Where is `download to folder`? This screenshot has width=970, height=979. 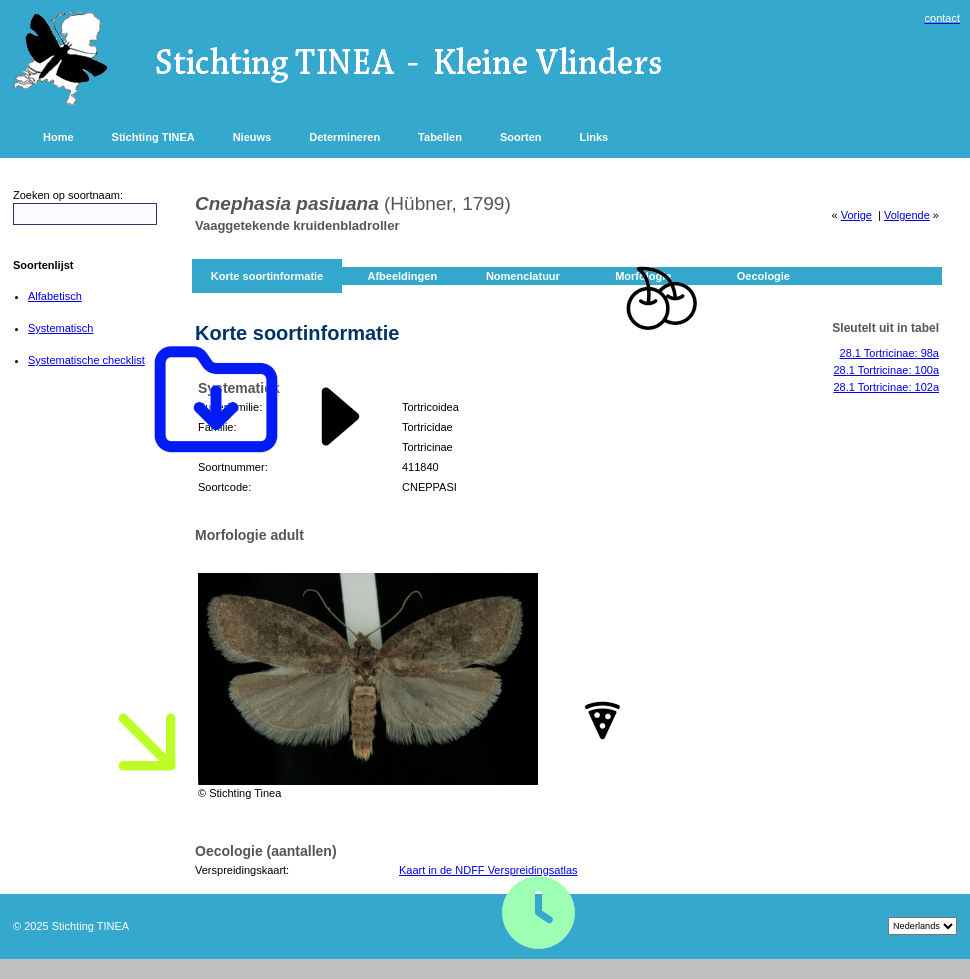 download to folder is located at coordinates (216, 402).